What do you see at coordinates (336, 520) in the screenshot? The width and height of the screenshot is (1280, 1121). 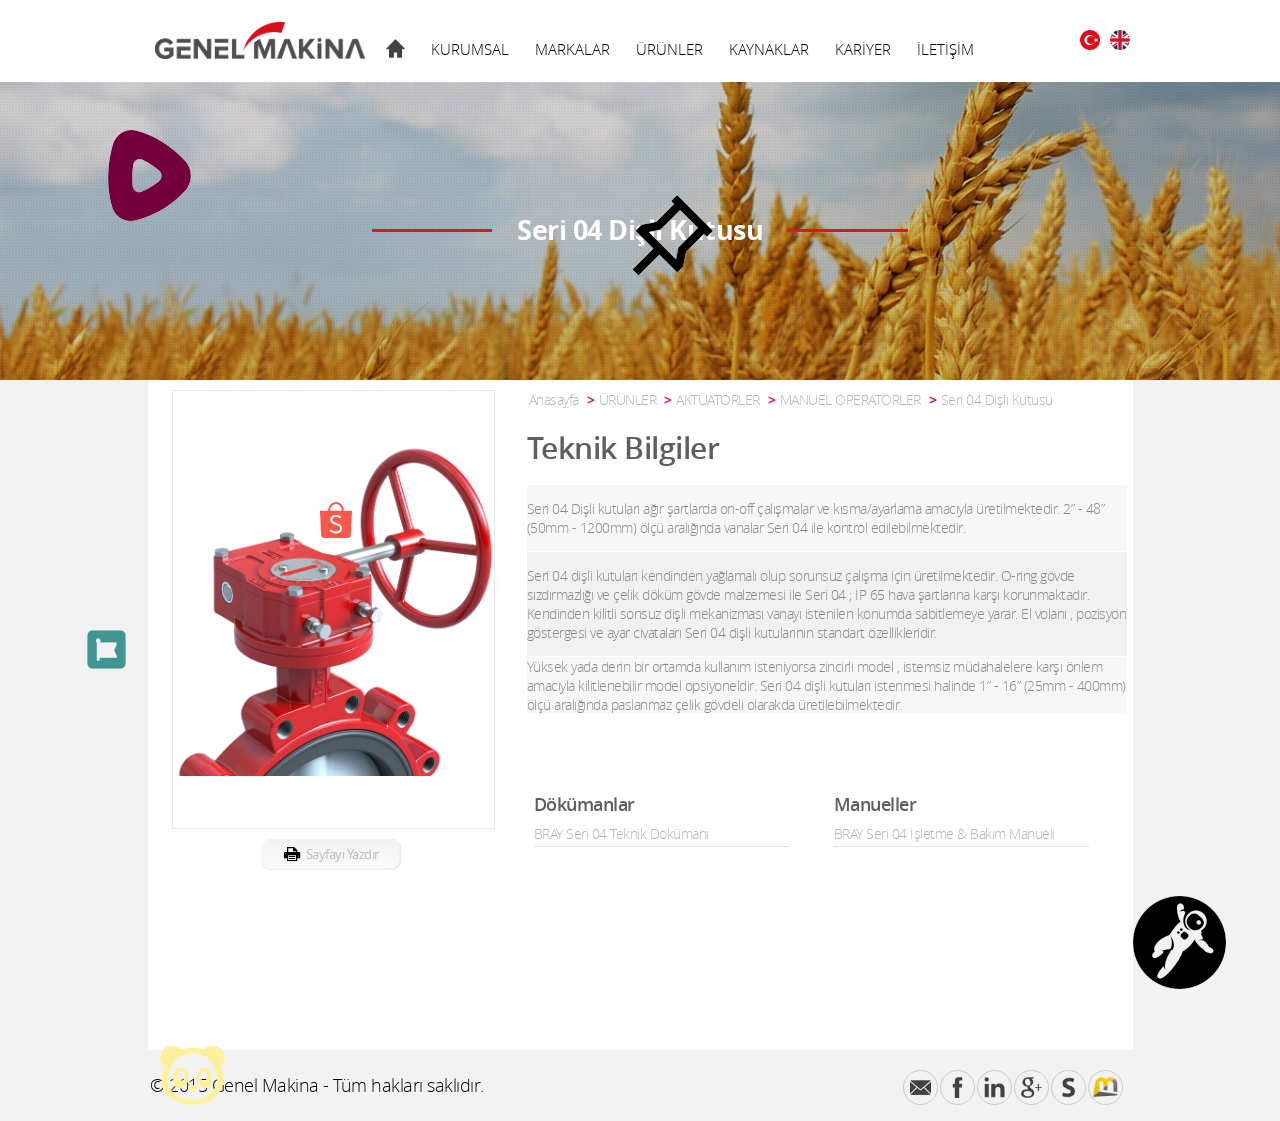 I see `open the Shopee shopping app` at bounding box center [336, 520].